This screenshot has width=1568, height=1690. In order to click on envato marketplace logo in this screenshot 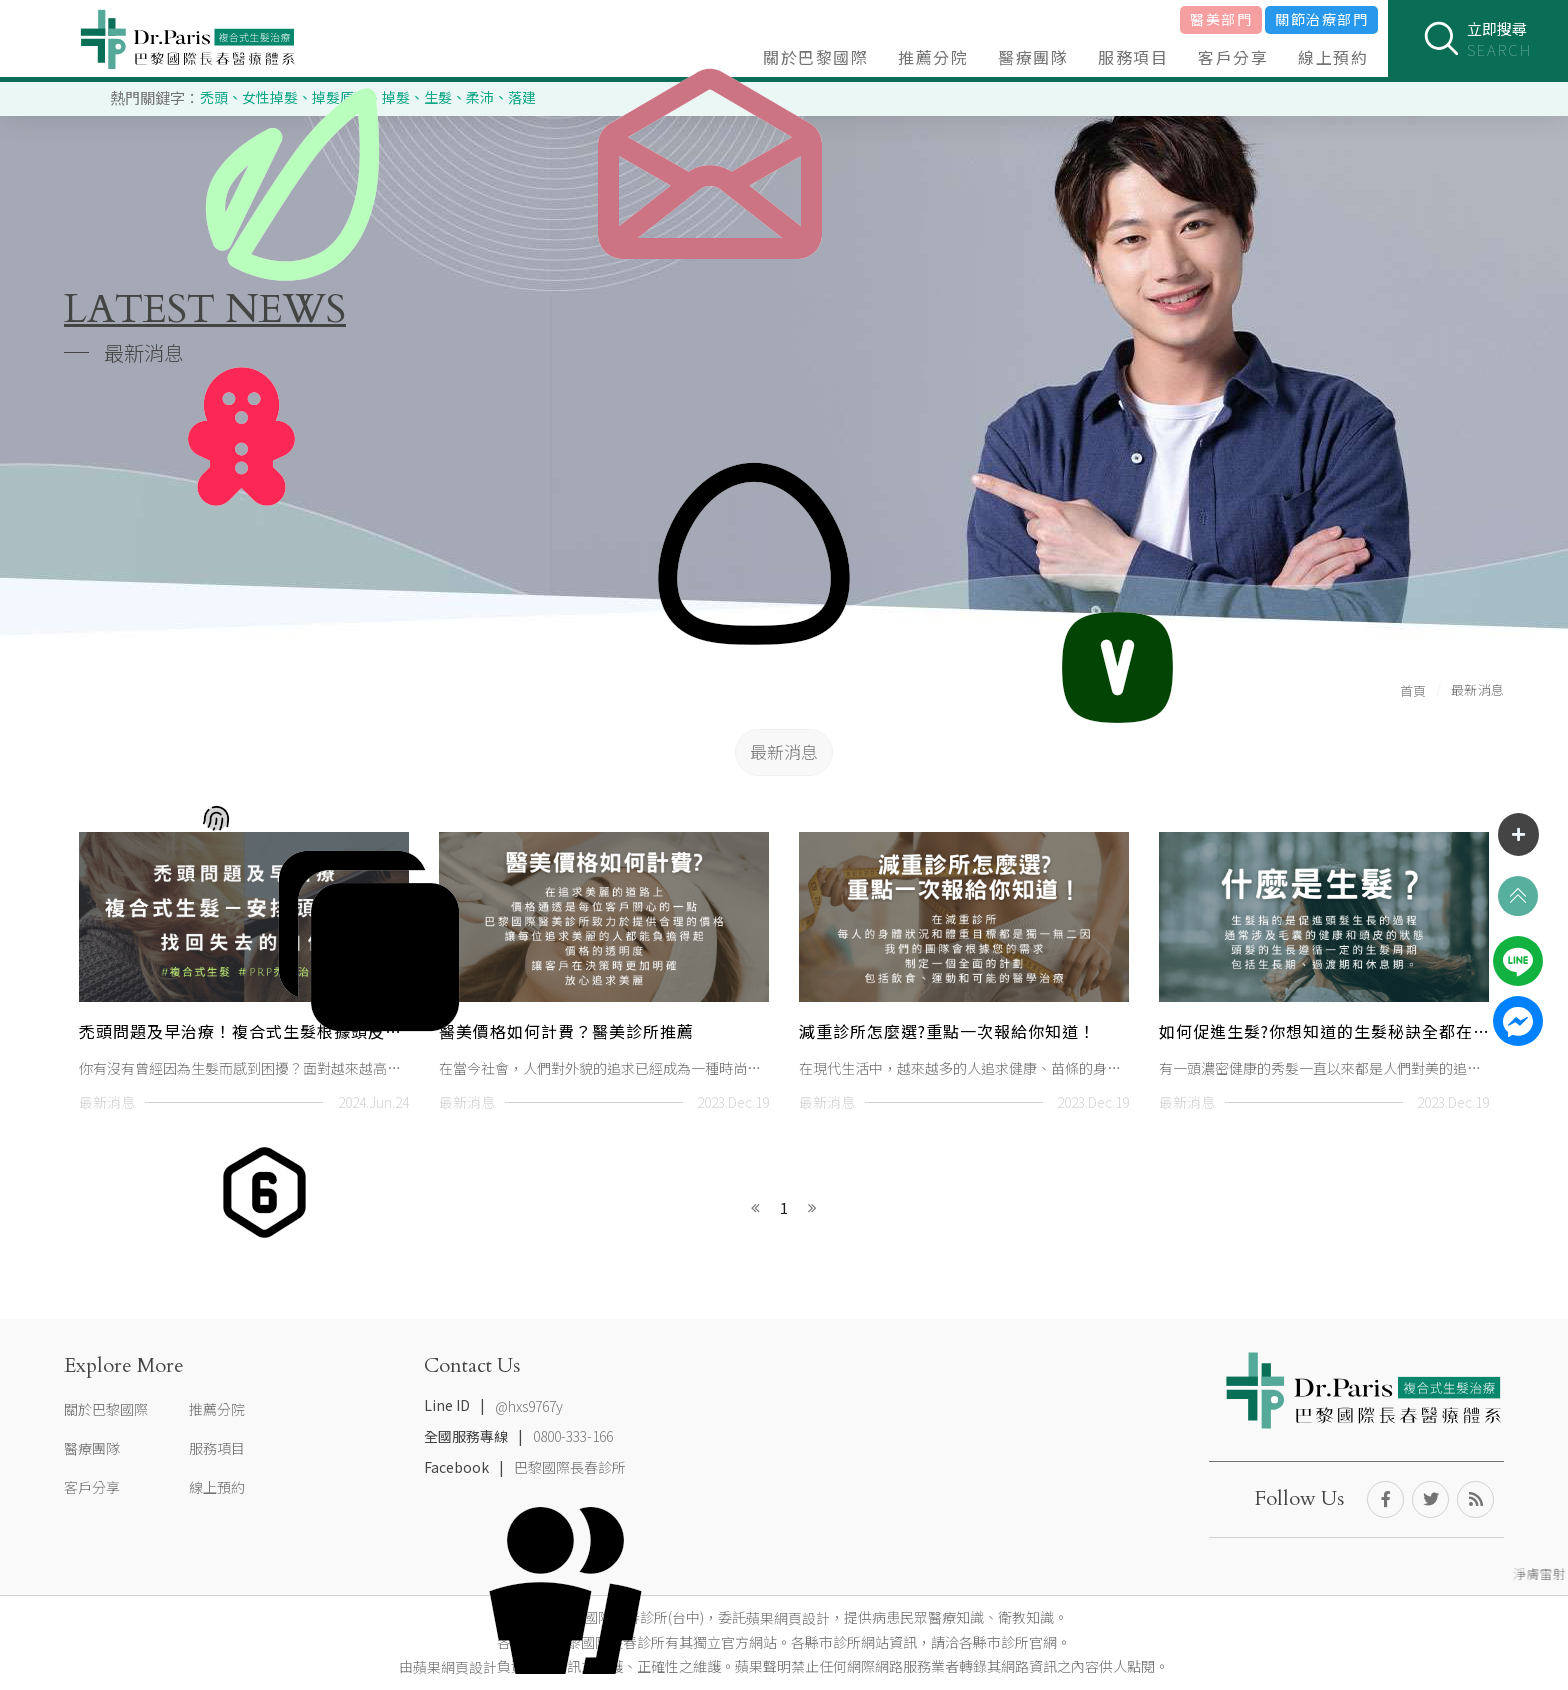, I will do `click(292, 184)`.